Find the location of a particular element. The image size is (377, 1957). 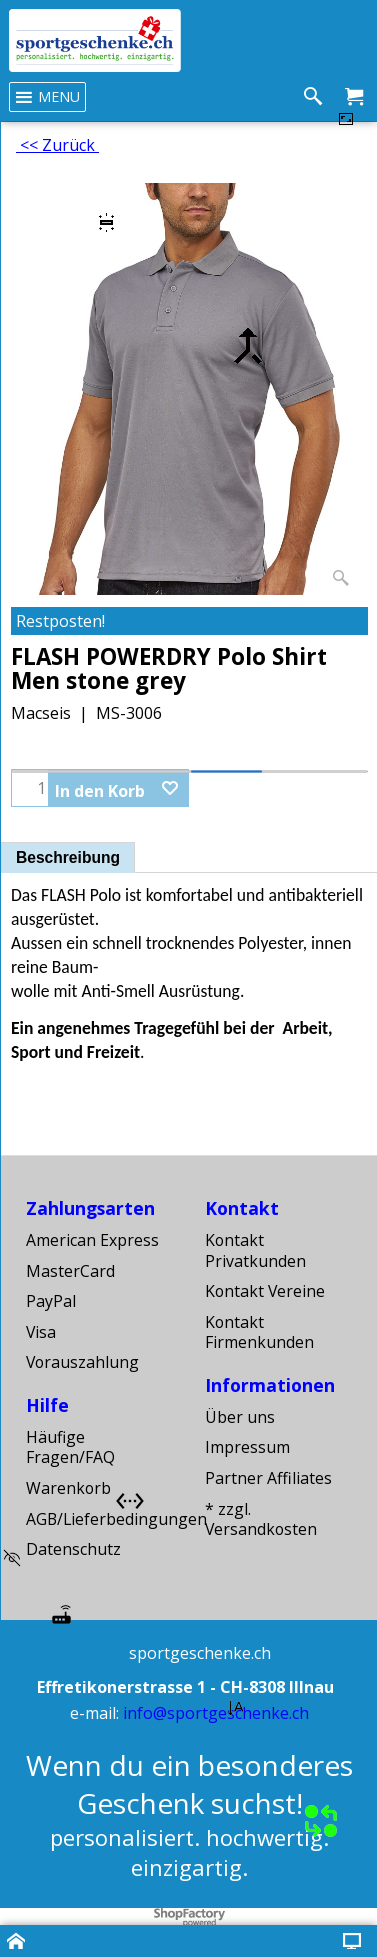

hide password or sensitive text is located at coordinates (12, 1558).